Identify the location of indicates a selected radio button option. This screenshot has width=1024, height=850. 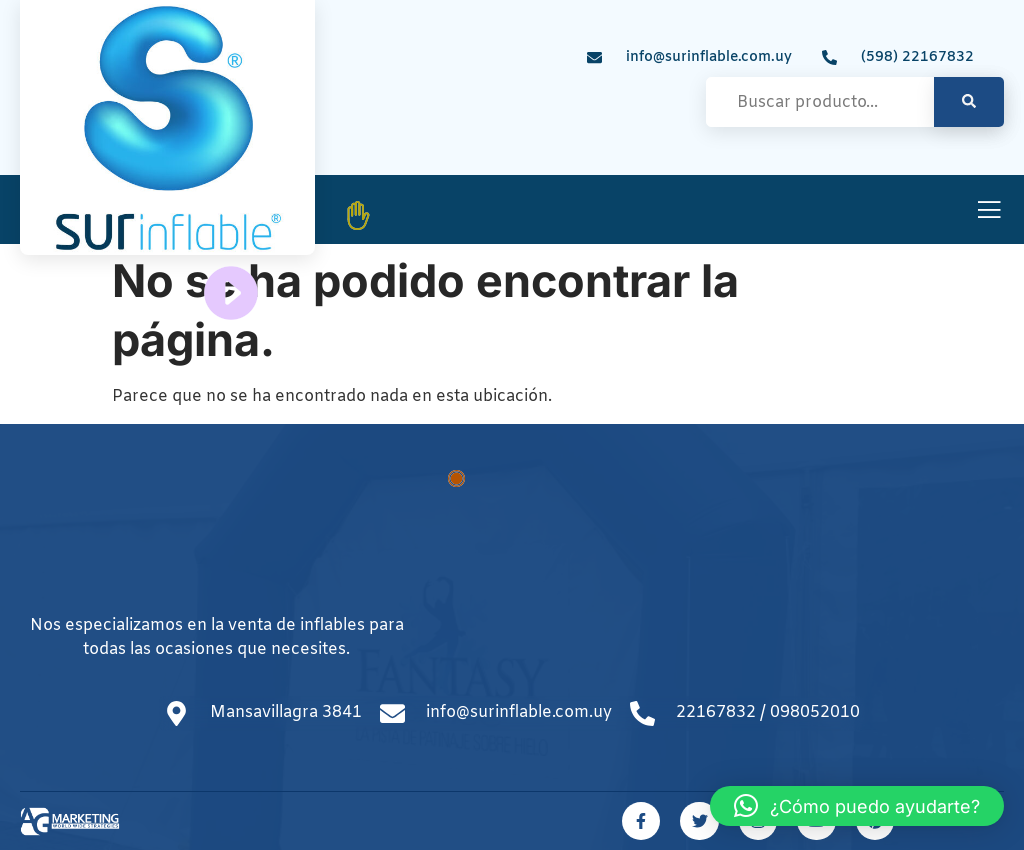
(456, 478).